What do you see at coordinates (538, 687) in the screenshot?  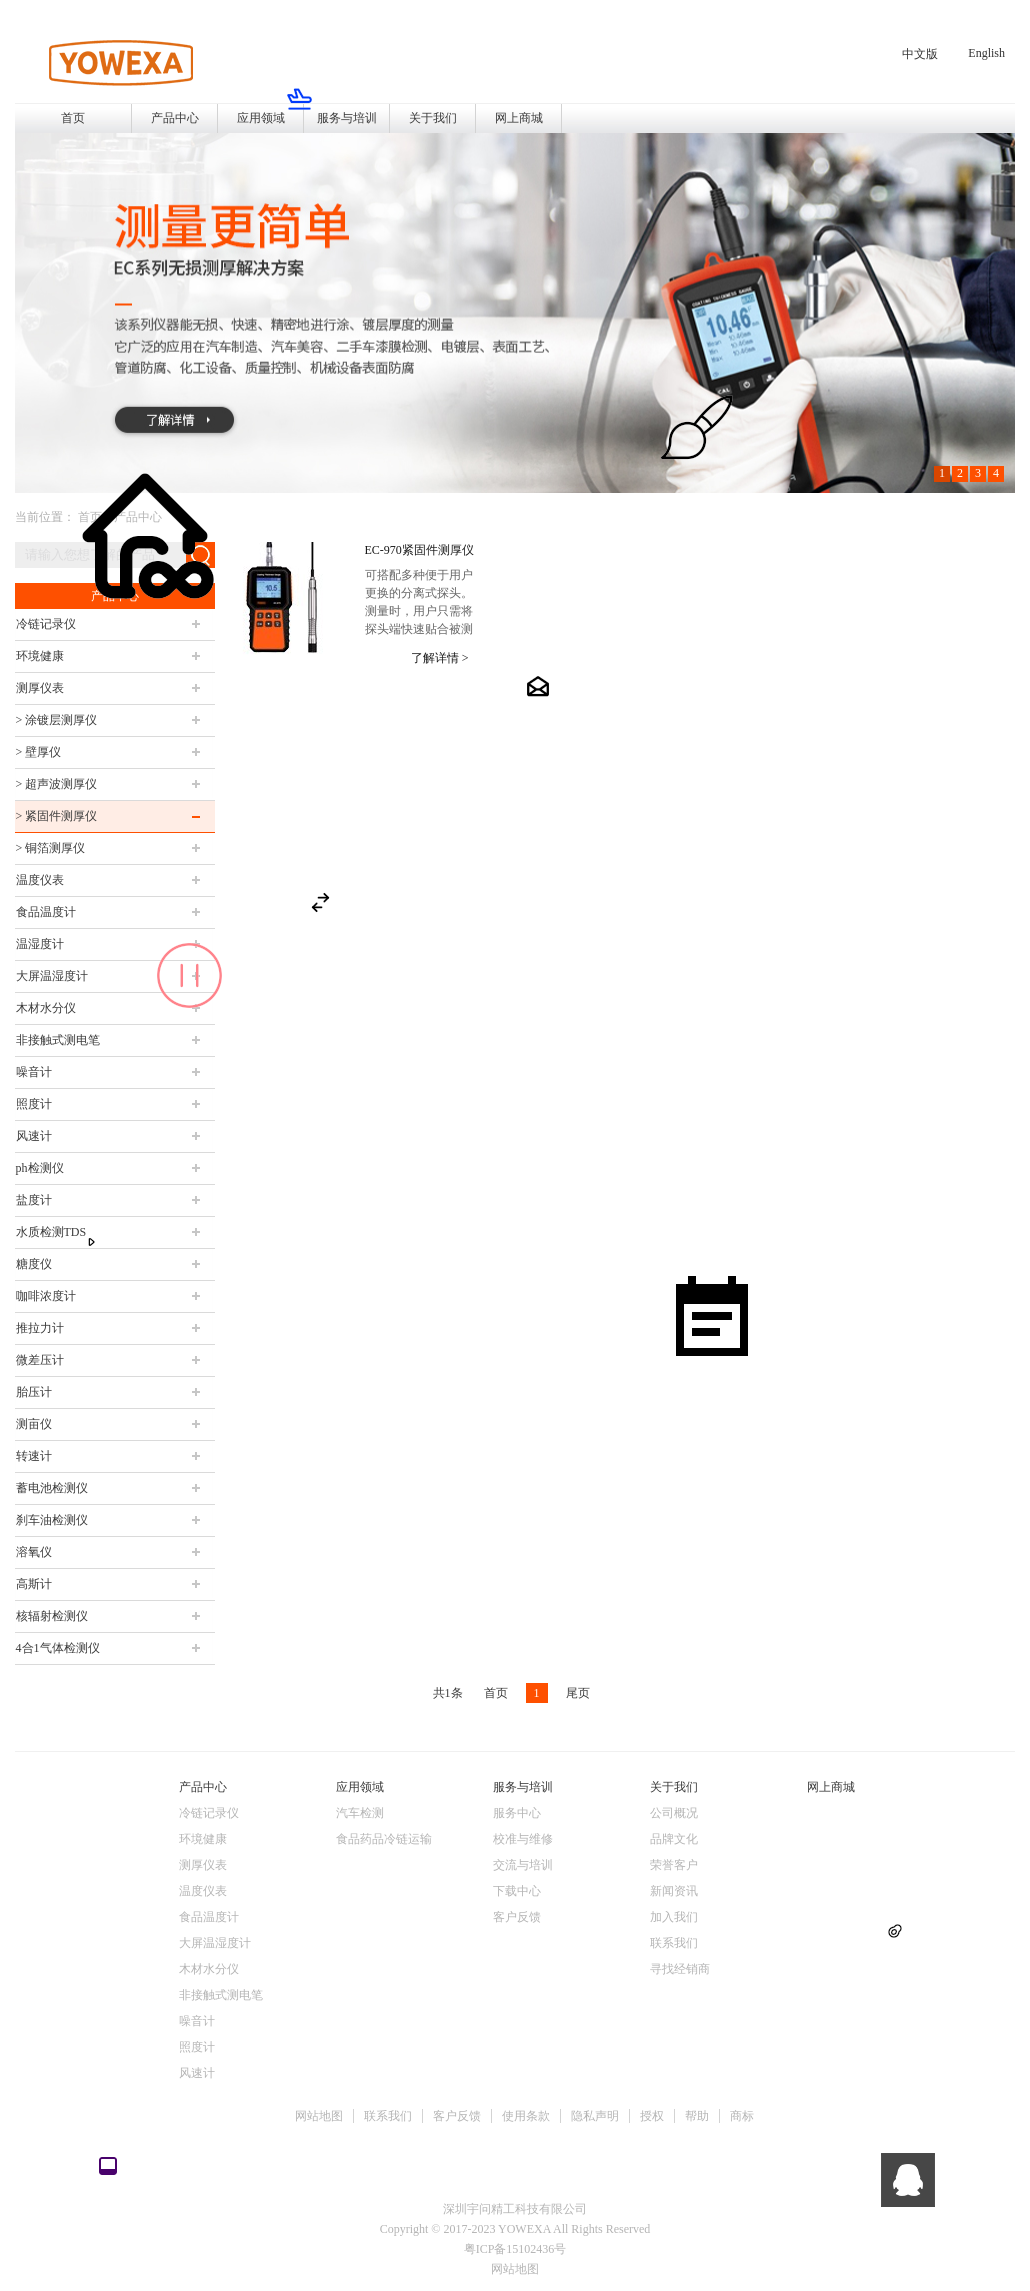 I see `view opened or read mail` at bounding box center [538, 687].